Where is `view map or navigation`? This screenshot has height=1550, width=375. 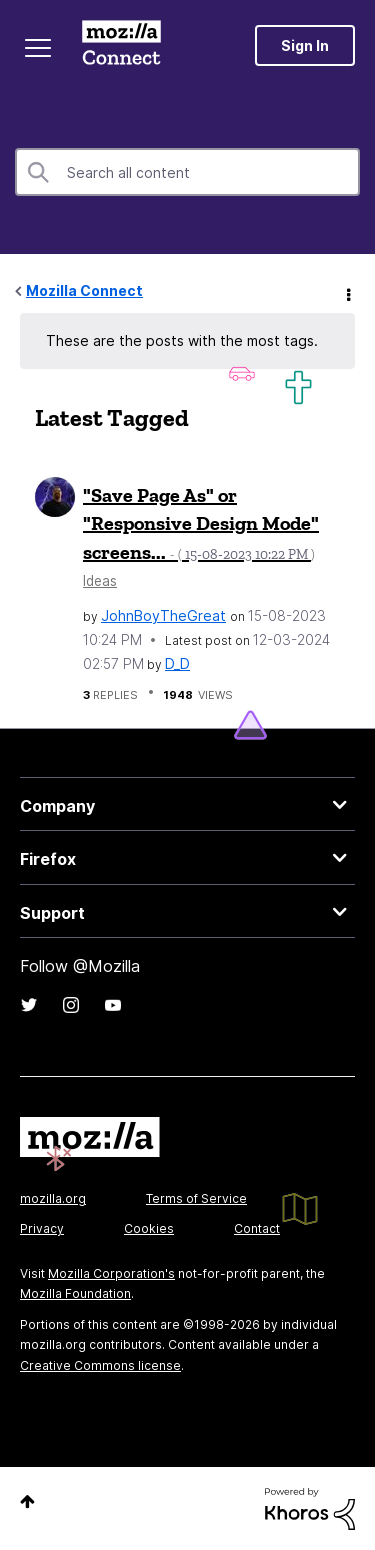
view map or navigation is located at coordinates (300, 1209).